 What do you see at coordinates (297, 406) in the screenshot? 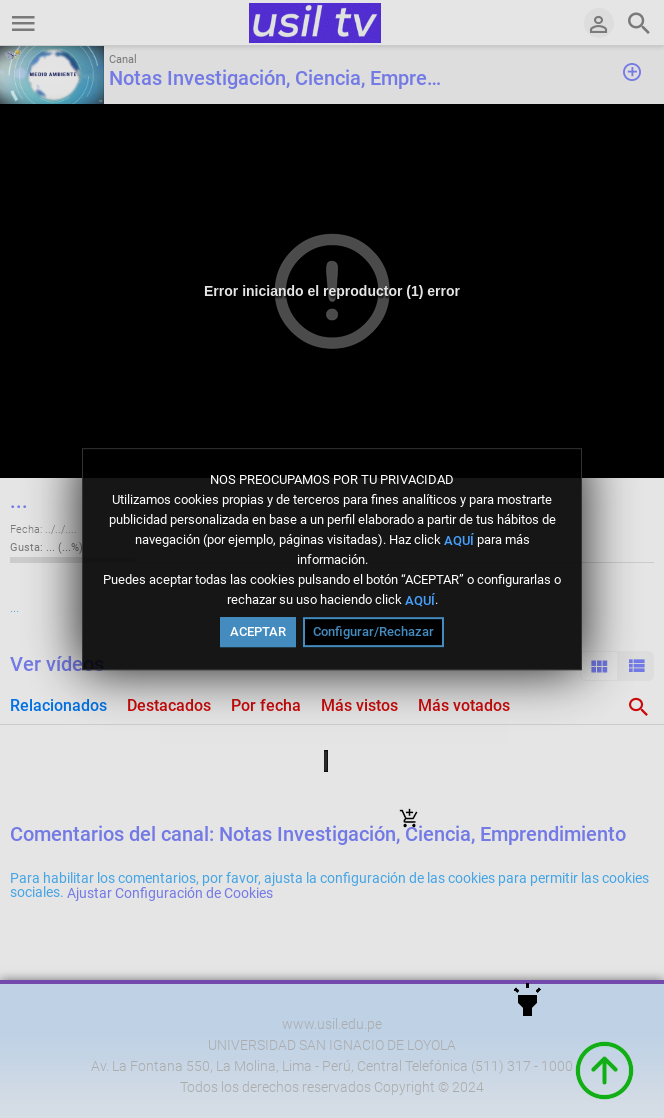
I see `add an event to your calendar` at bounding box center [297, 406].